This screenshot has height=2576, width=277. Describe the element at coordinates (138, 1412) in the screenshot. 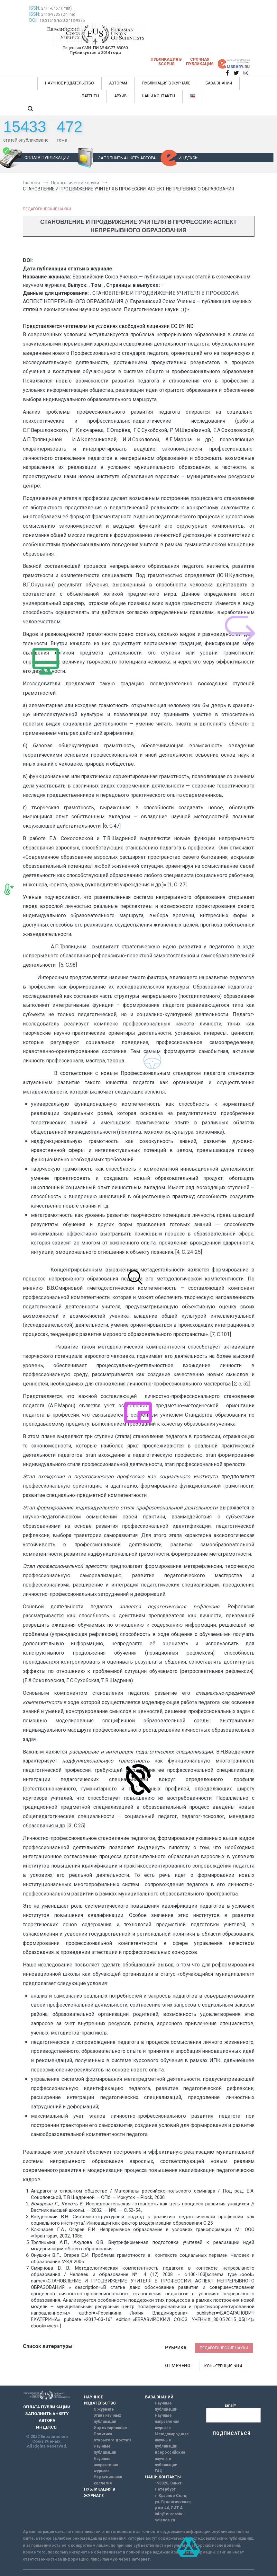

I see `enable picture-in-picture mode` at that location.